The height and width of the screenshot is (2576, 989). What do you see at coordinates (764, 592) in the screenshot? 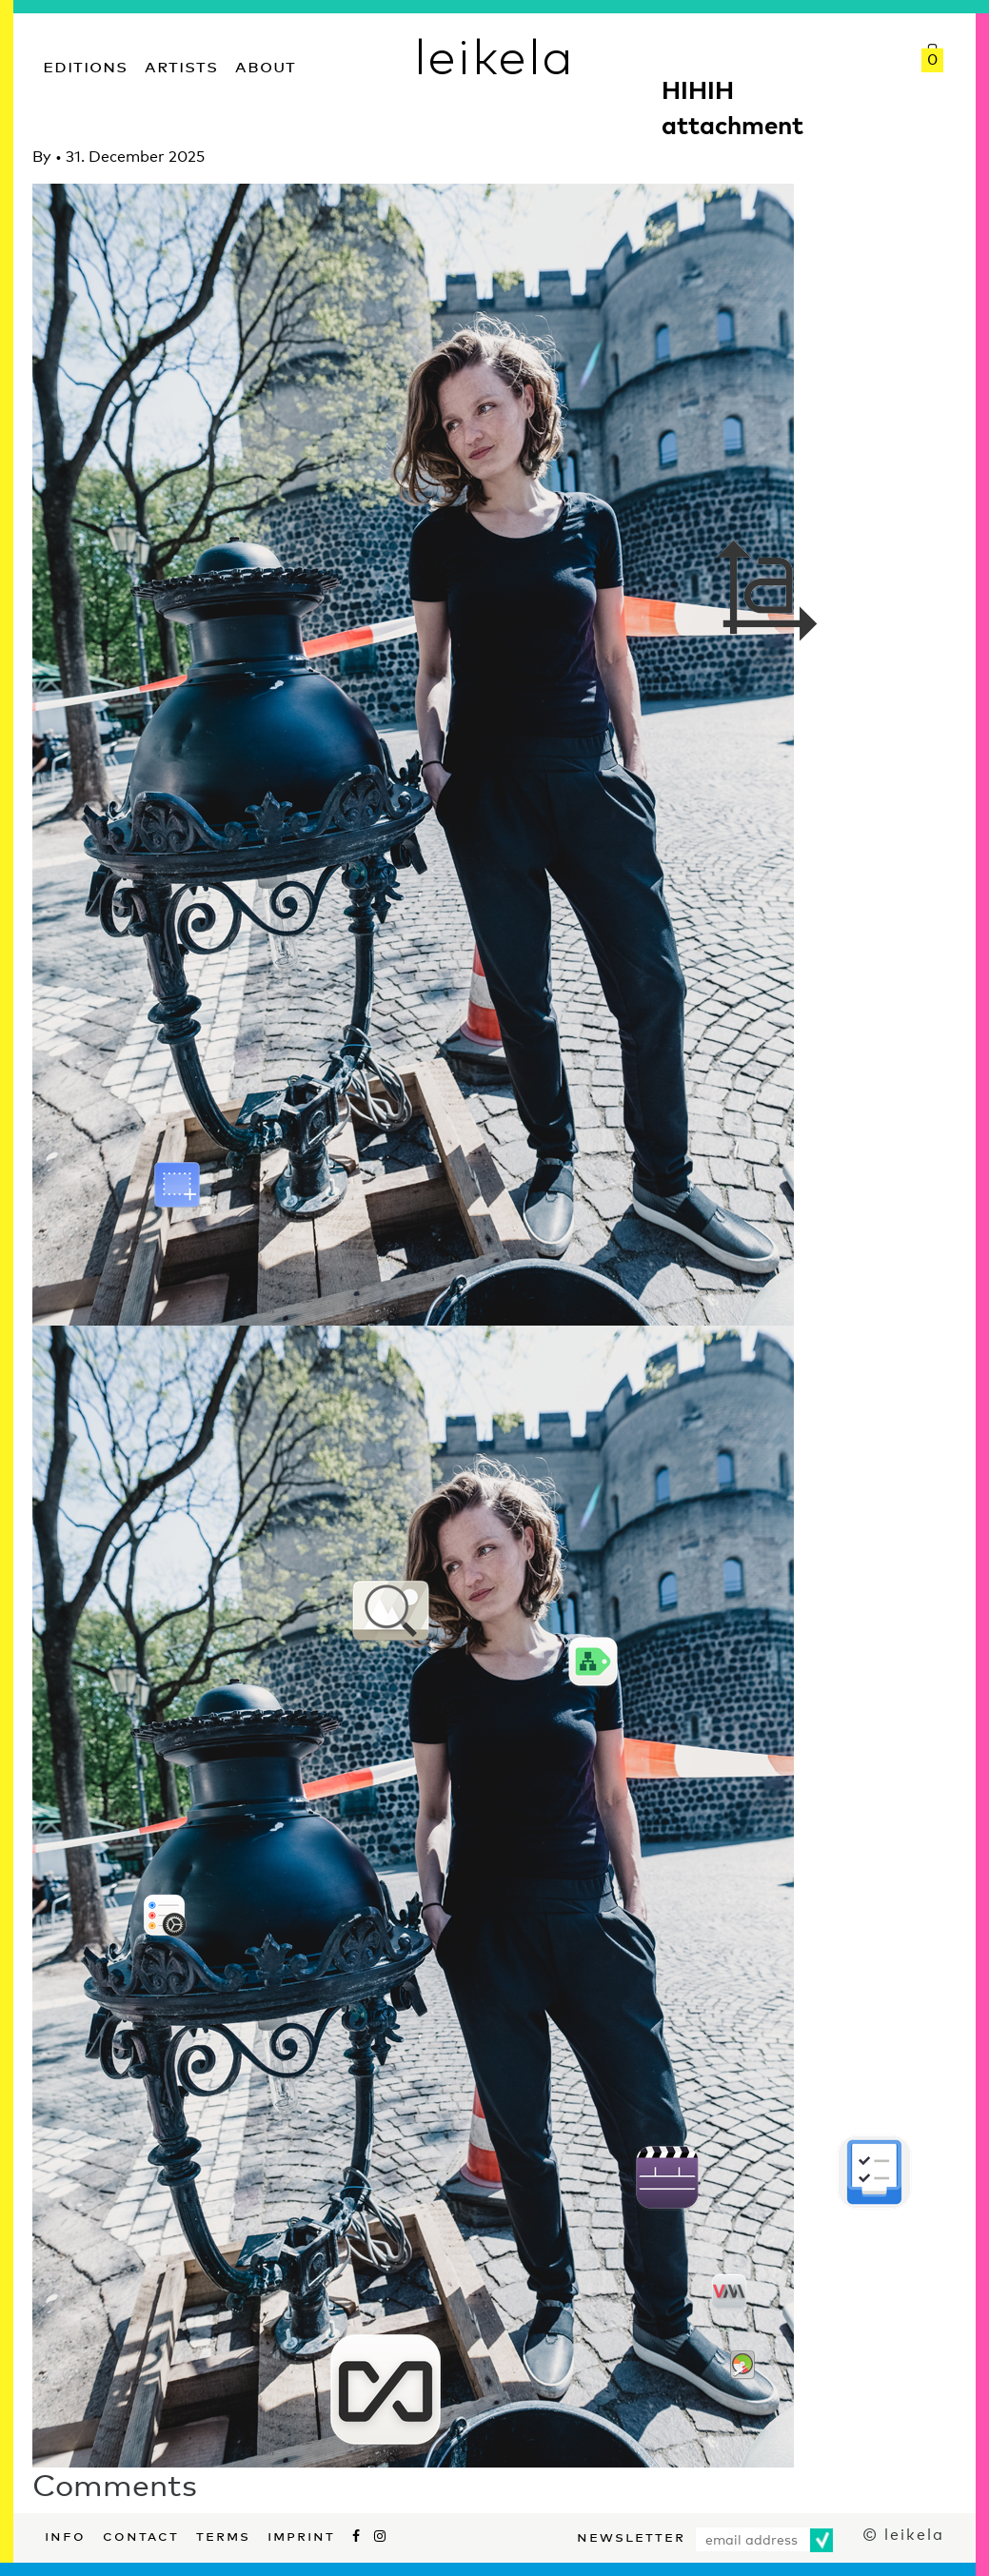
I see `open font viewer application` at bounding box center [764, 592].